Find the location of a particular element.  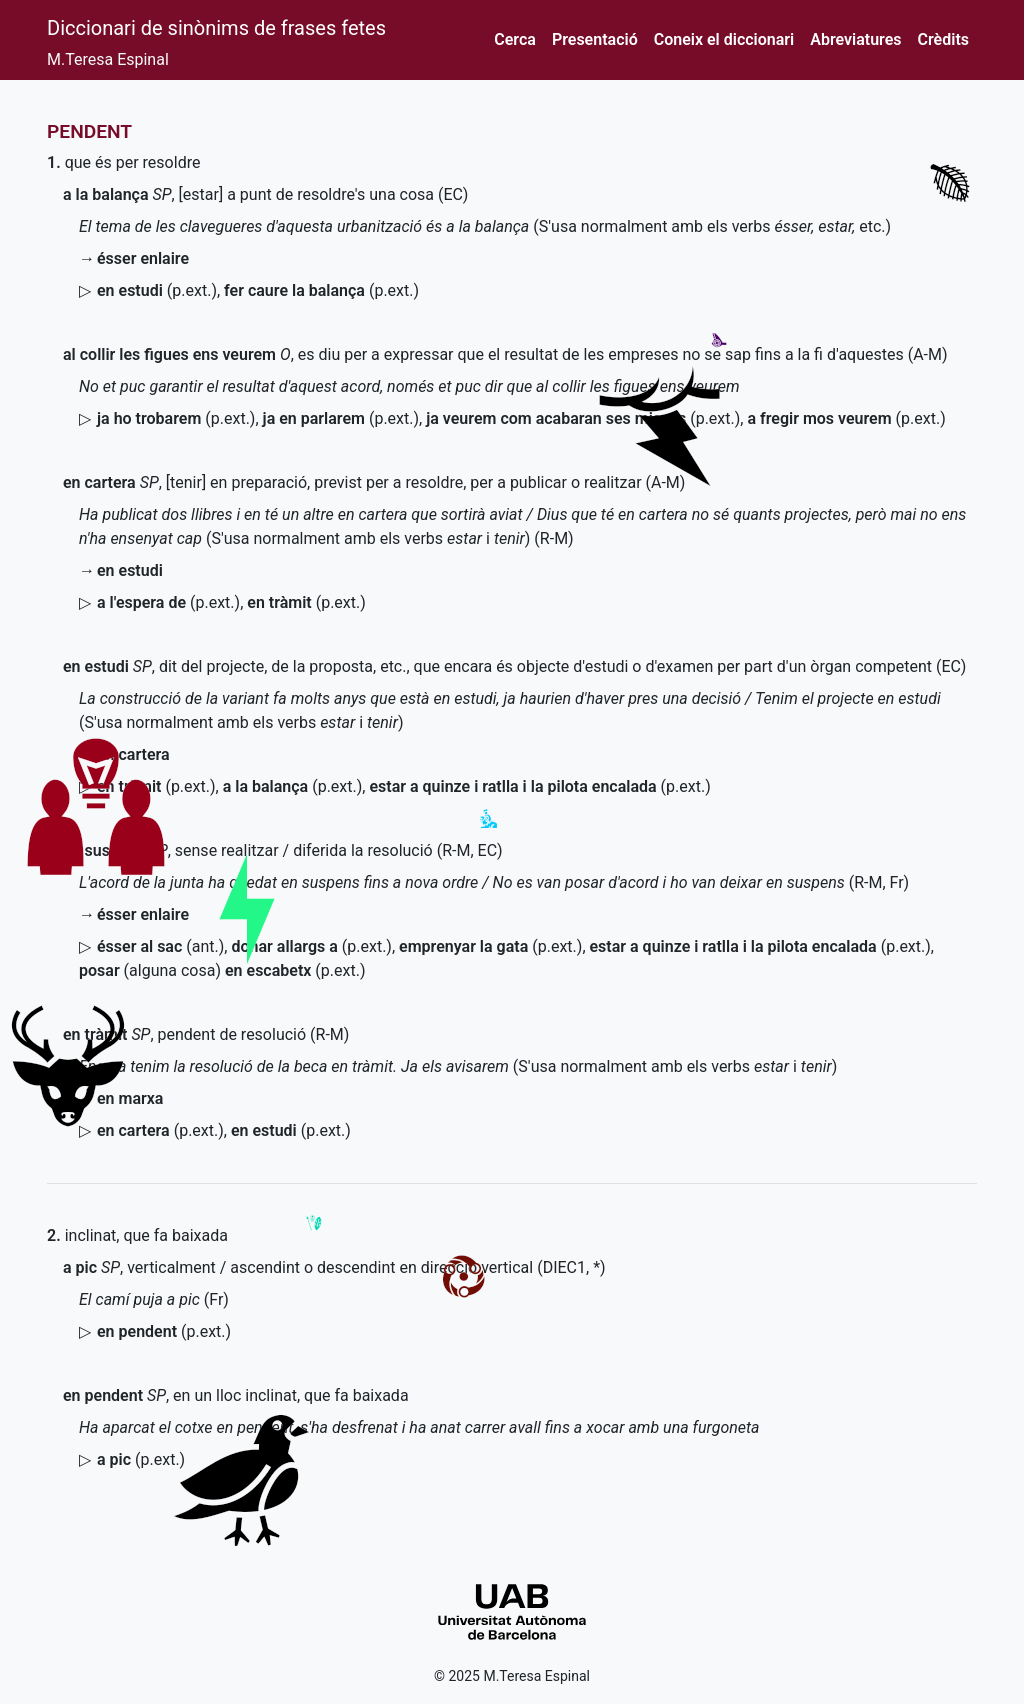

decorative bird illustration for nature-themed game is located at coordinates (241, 1480).